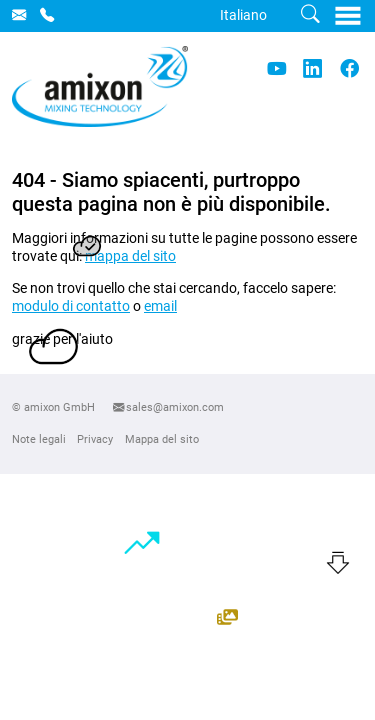 This screenshot has height=720, width=375. I want to click on access photo and video gallery, so click(227, 617).